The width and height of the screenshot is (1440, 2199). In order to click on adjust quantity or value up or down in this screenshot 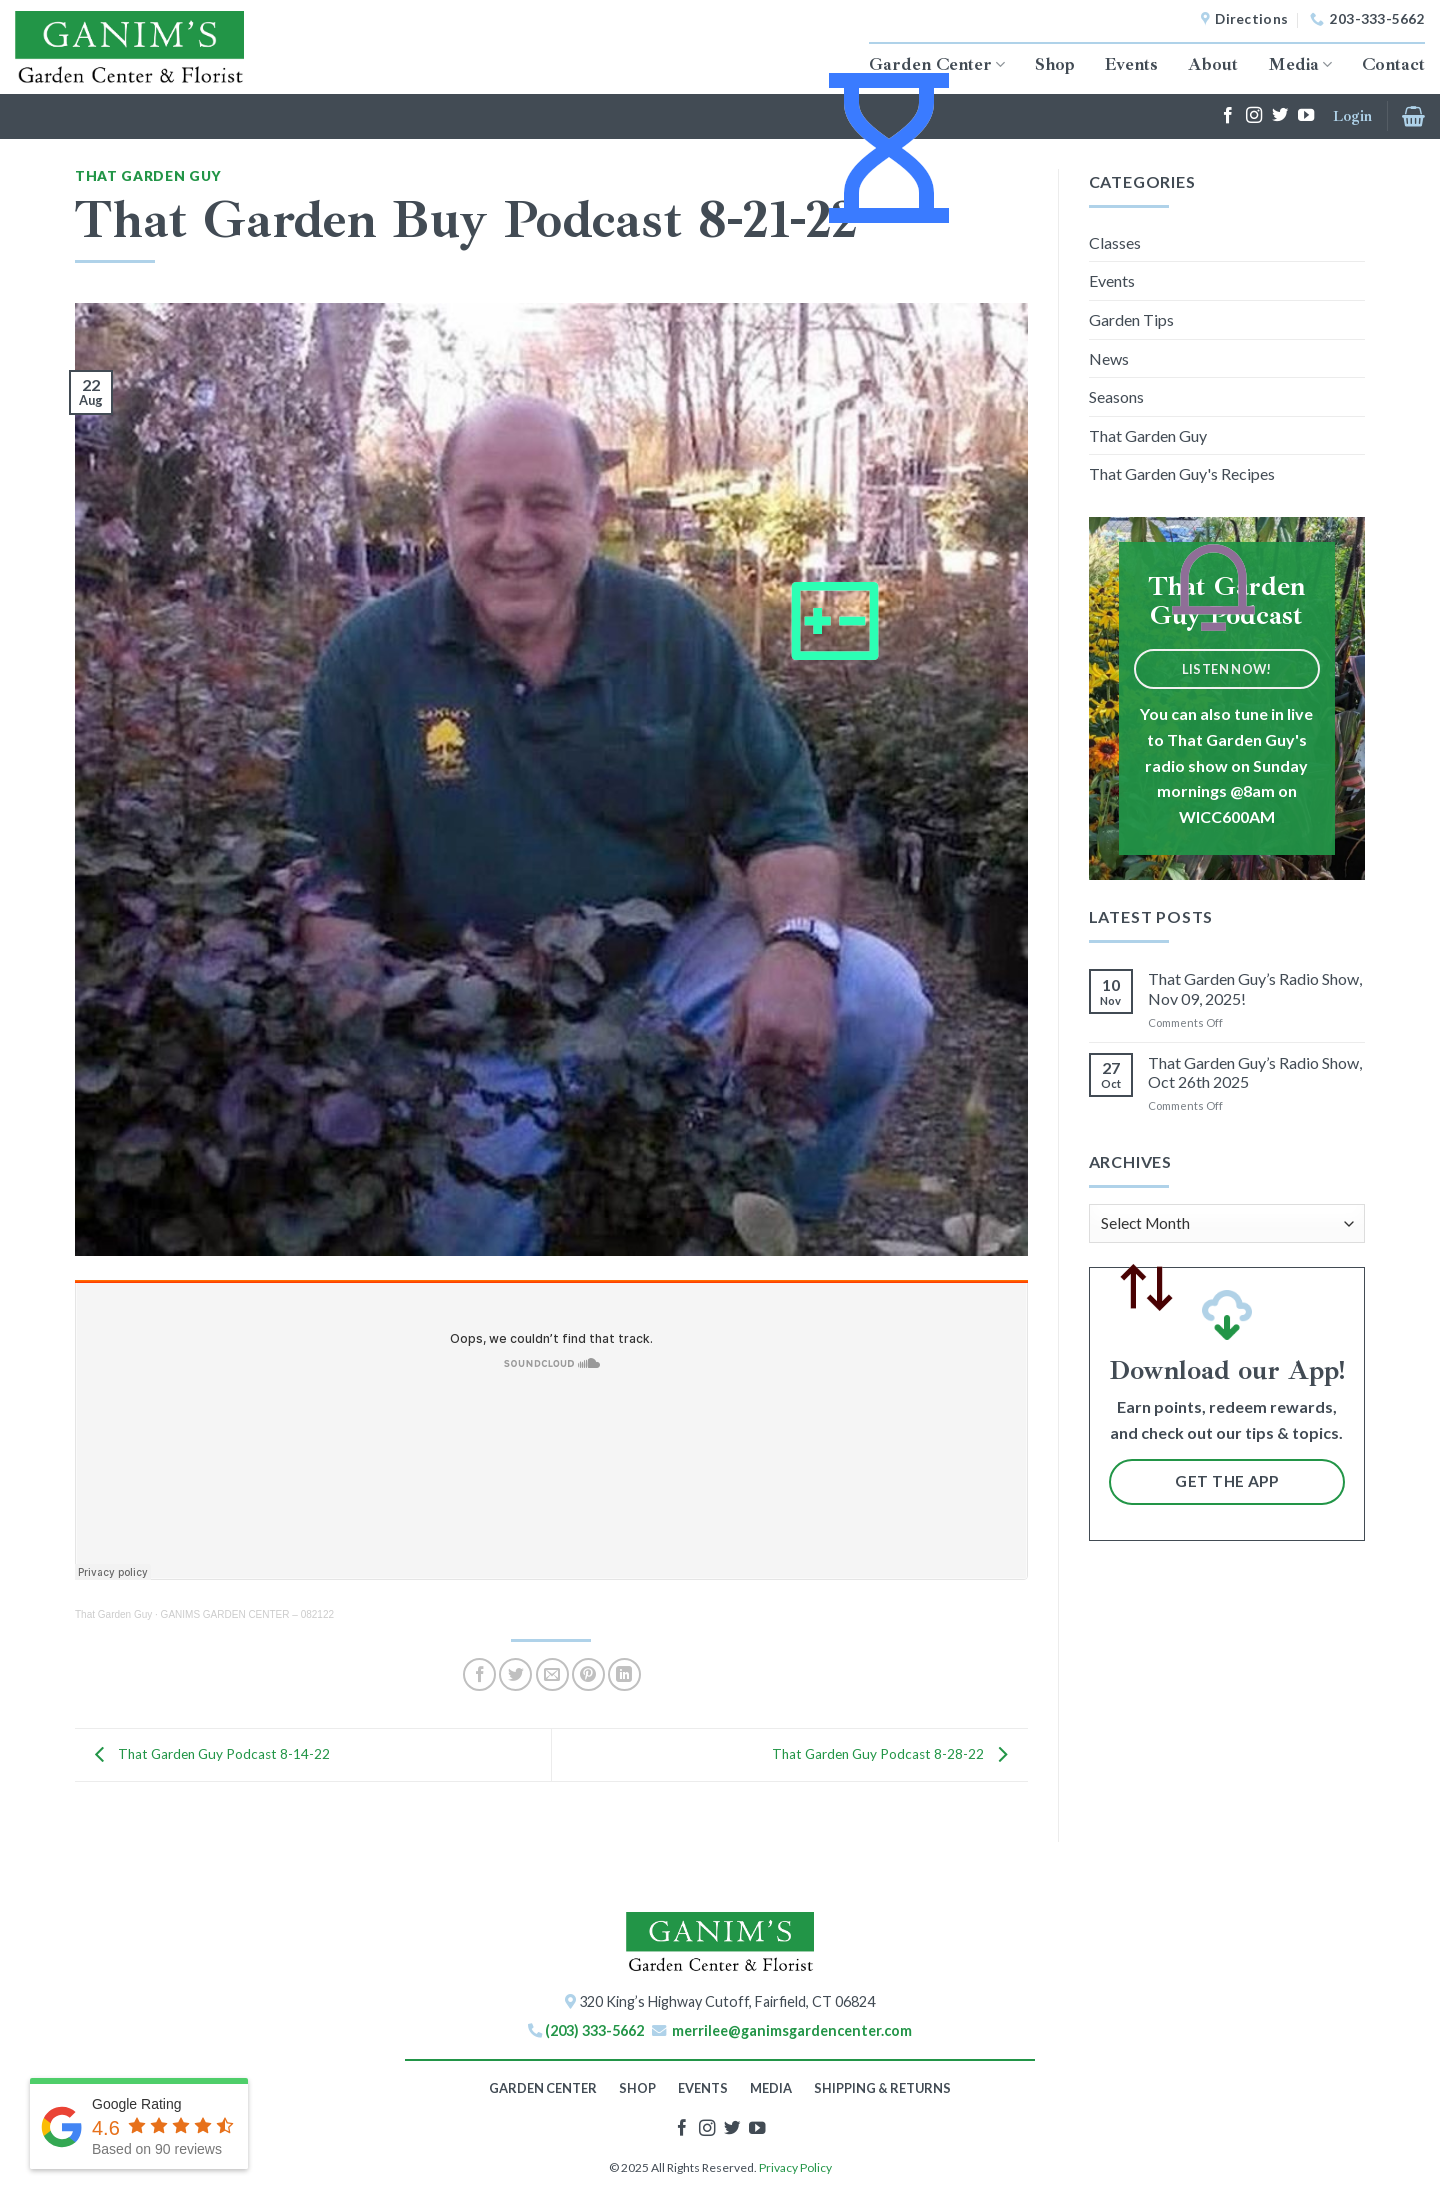, I will do `click(835, 621)`.